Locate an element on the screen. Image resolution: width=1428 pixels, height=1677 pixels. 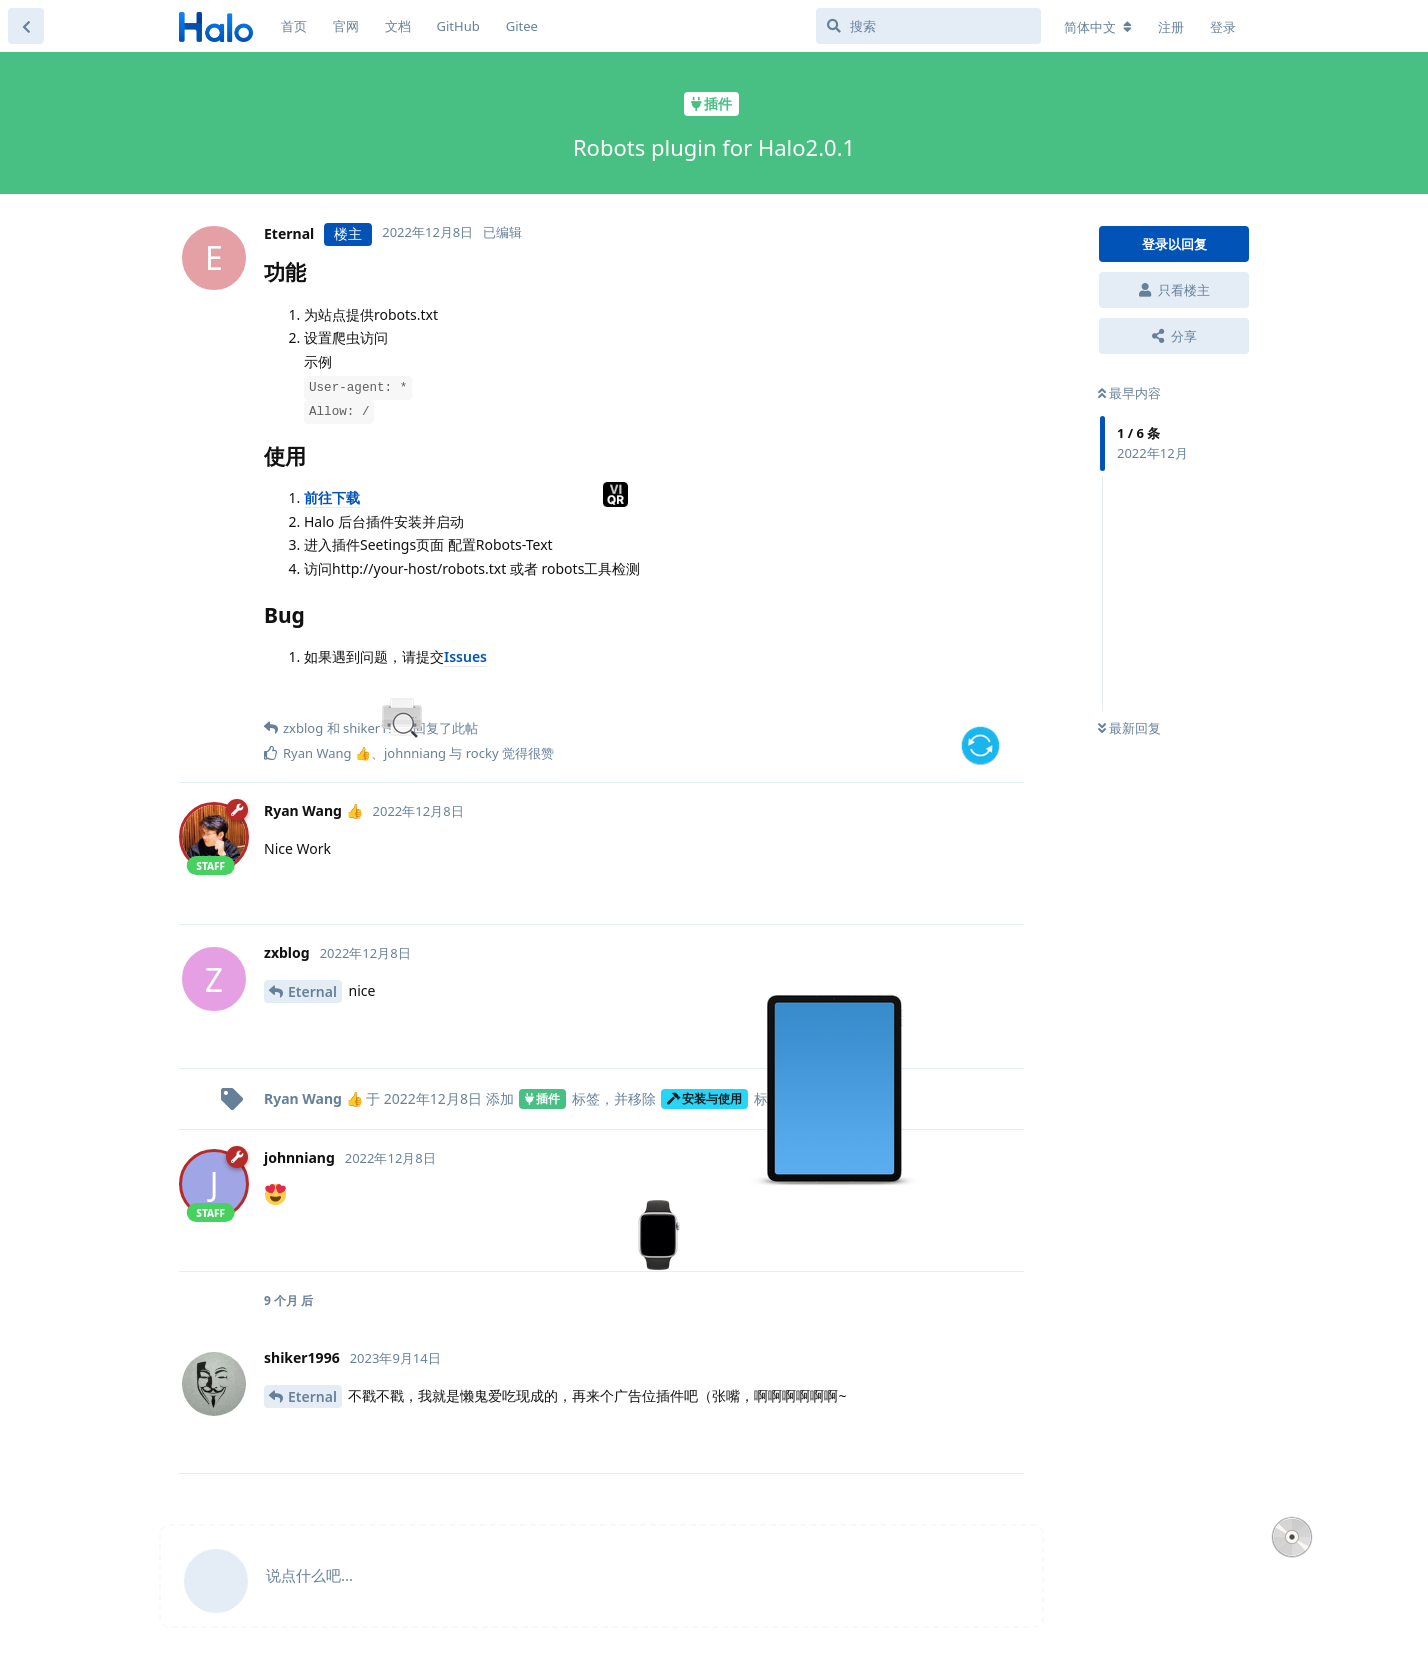
iPad Air device icon is located at coordinates (834, 1090).